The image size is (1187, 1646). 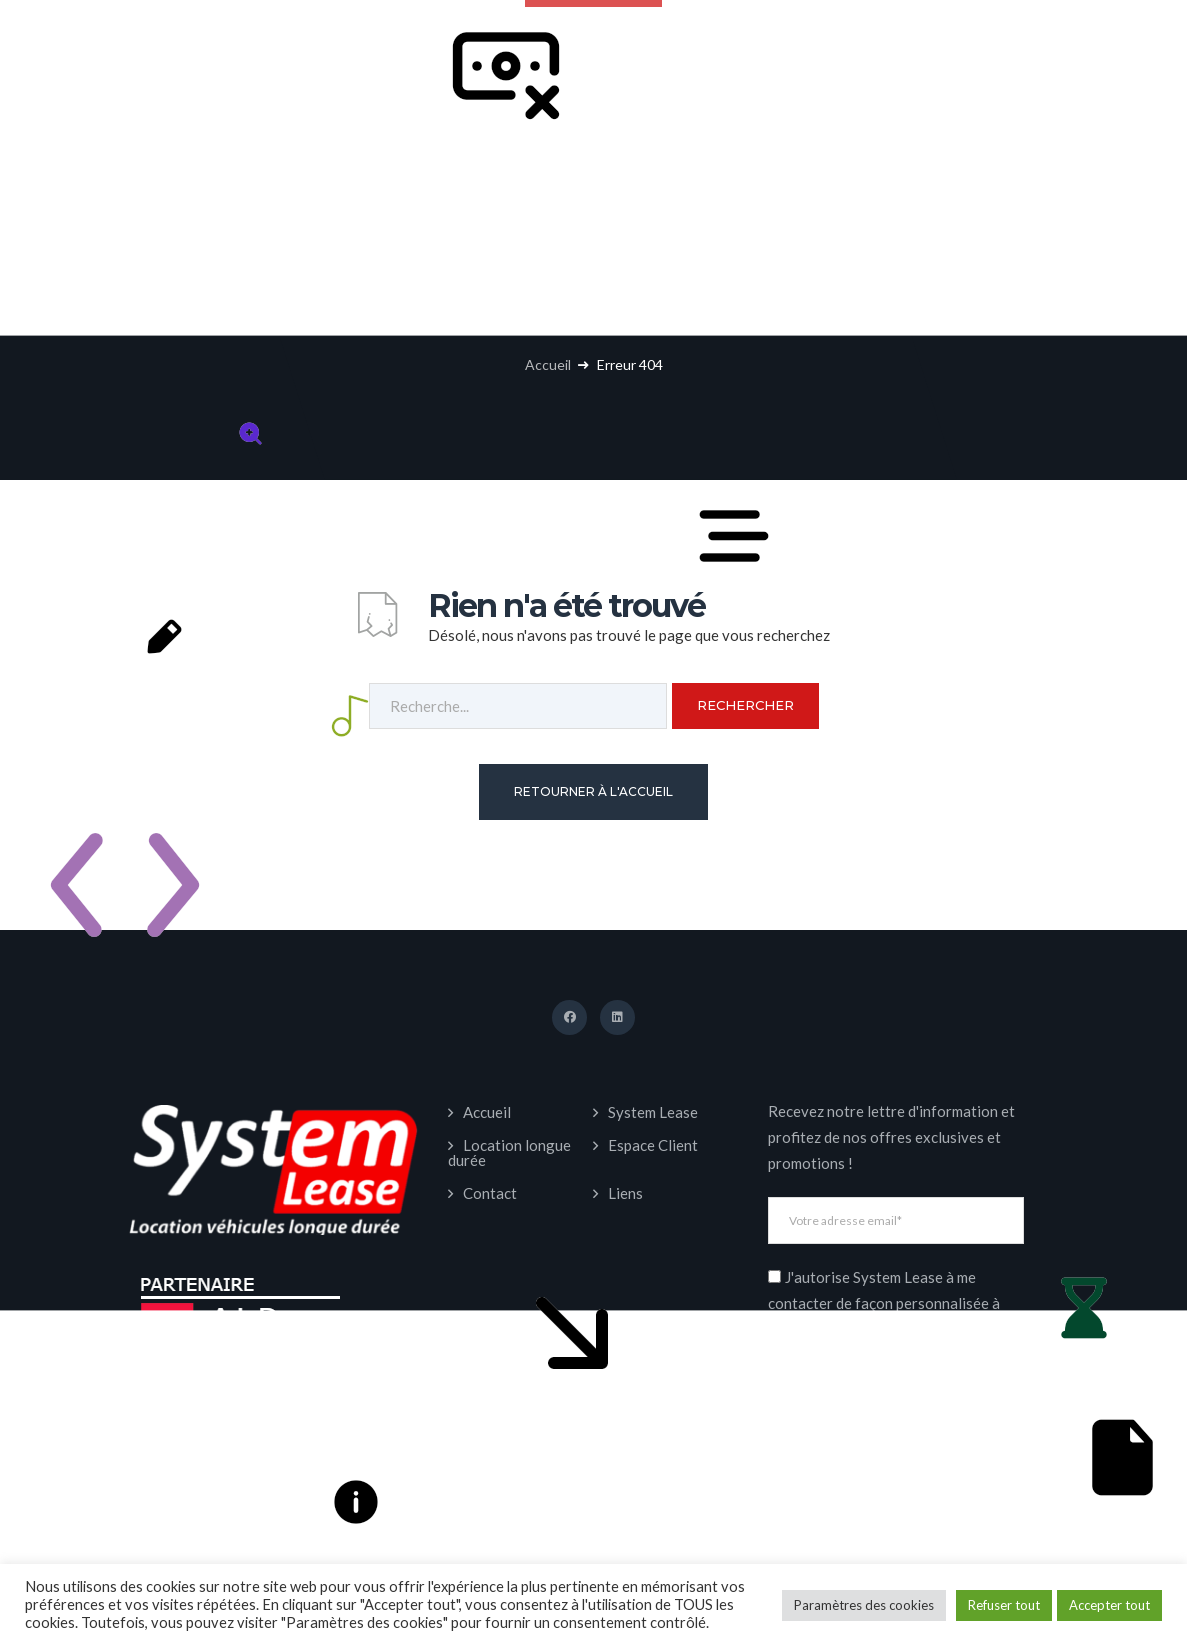 I want to click on payment declined or failed, so click(x=506, y=66).